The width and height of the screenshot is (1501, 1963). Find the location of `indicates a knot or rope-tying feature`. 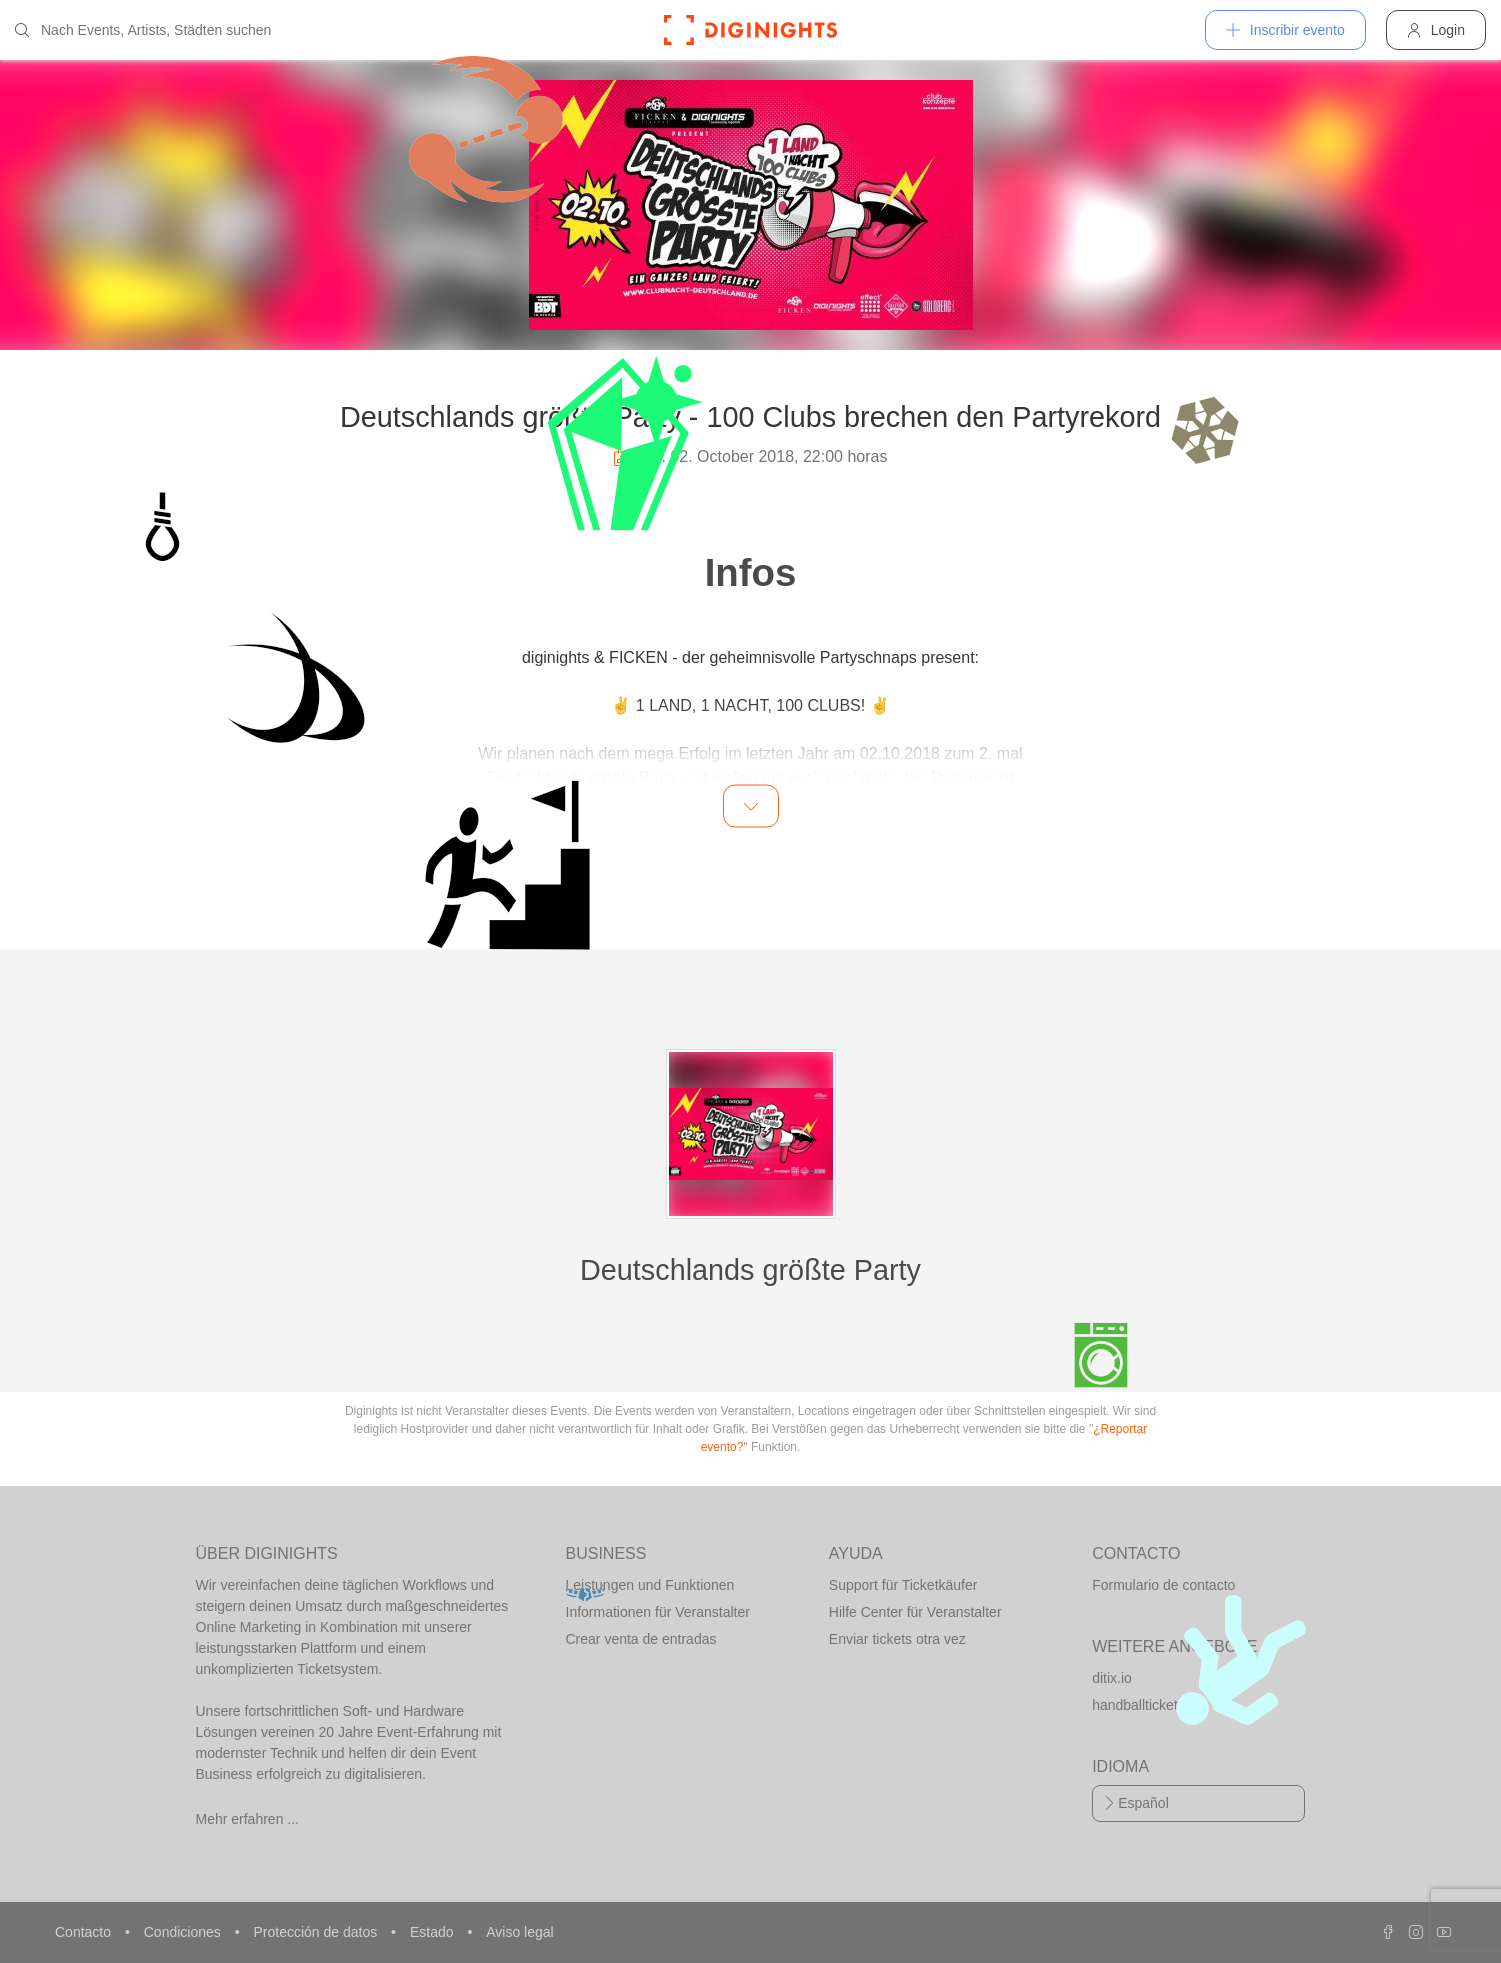

indicates a knot or rope-tying feature is located at coordinates (162, 526).